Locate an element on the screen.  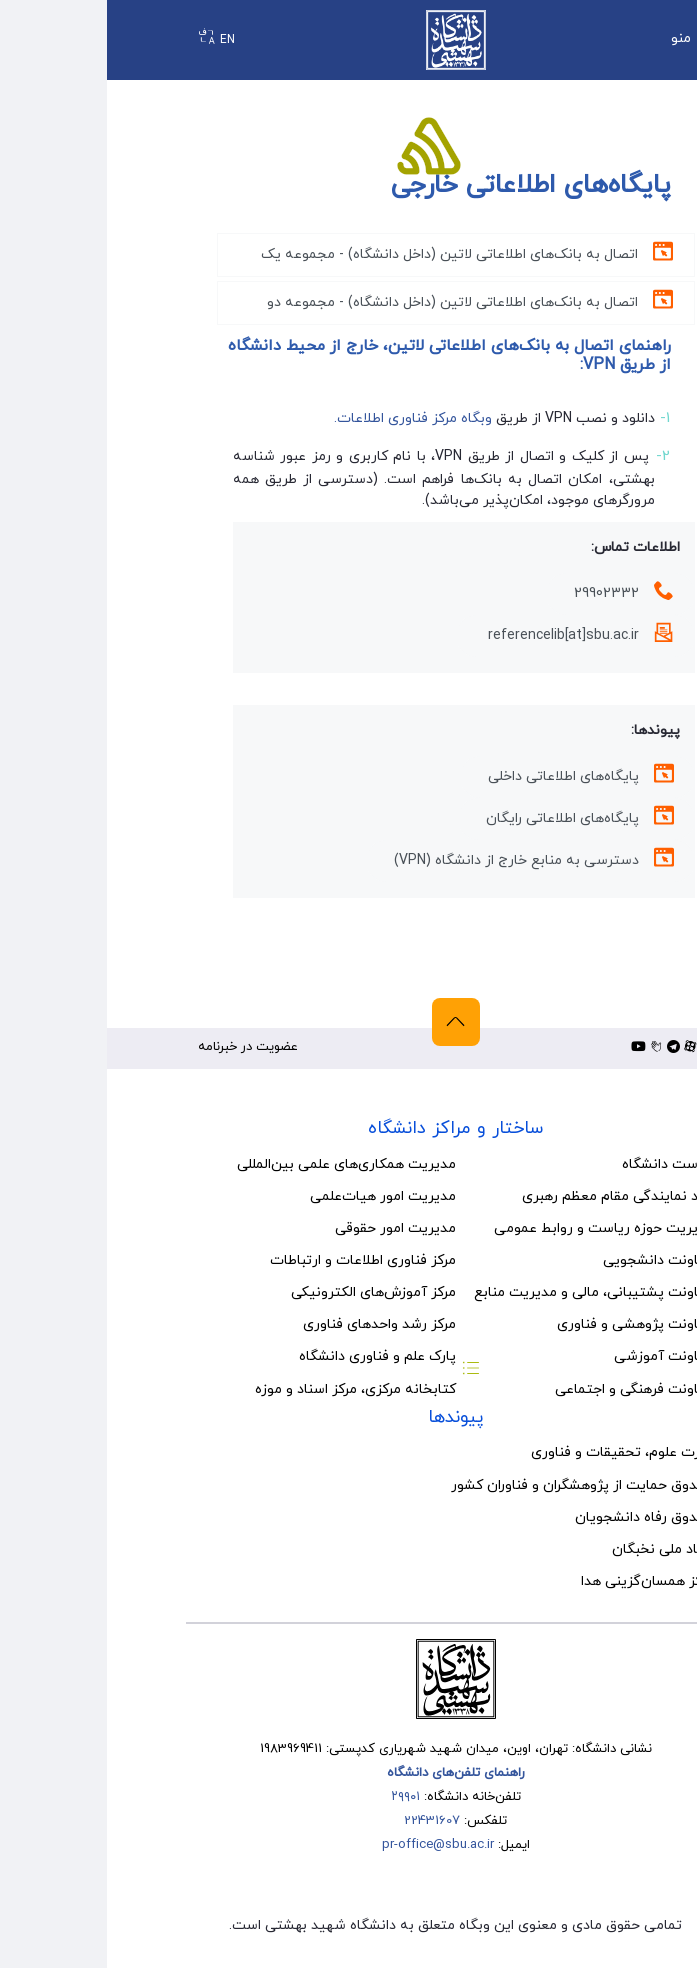
sentry error monitoring integration is located at coordinates (429, 146).